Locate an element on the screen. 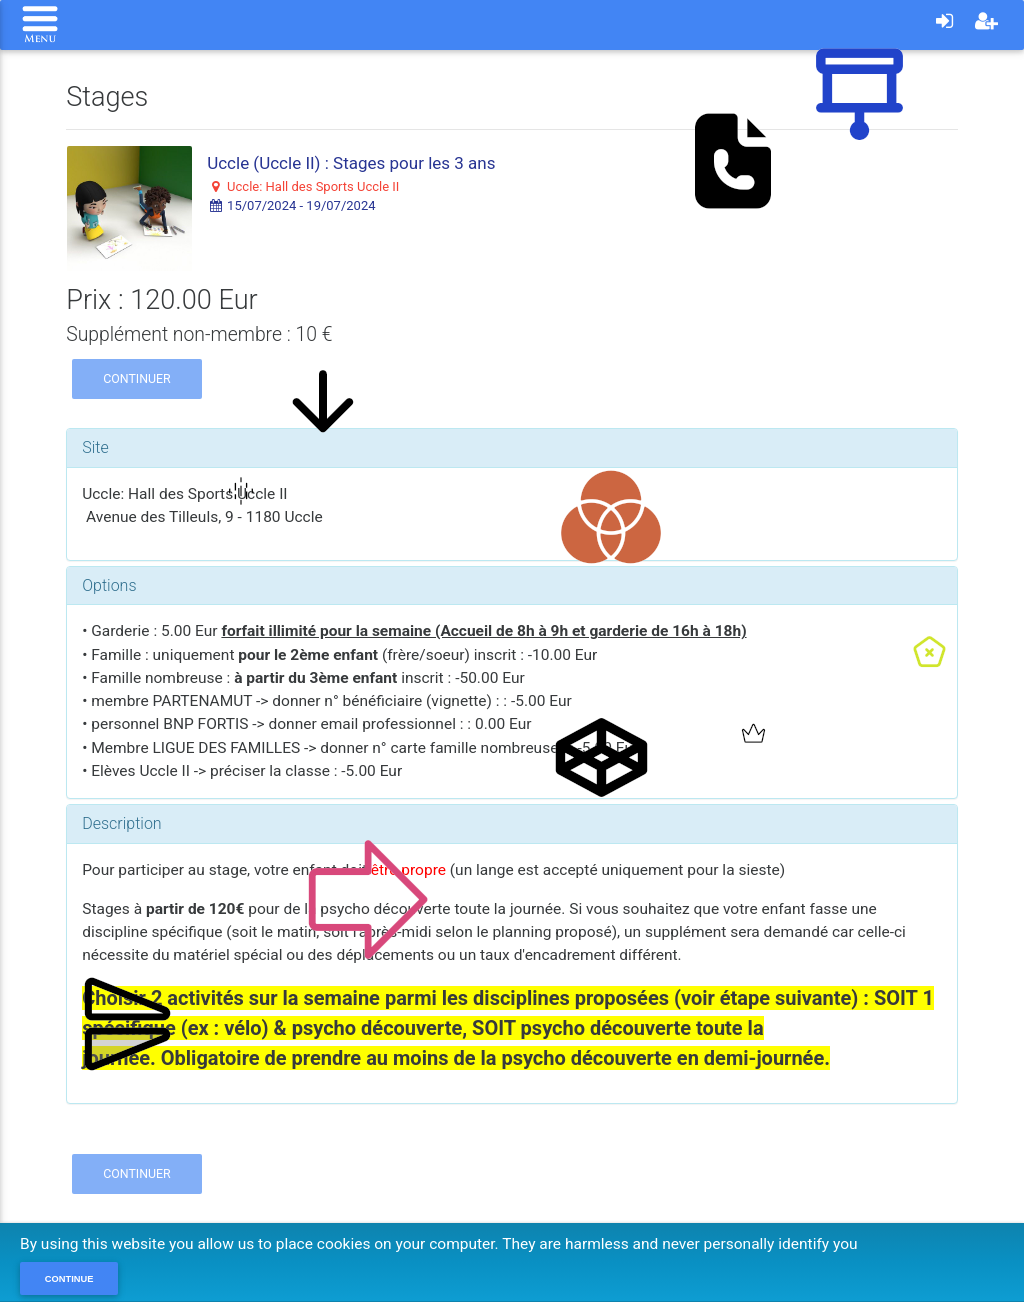 The image size is (1024, 1302). remove or delete a selected shape is located at coordinates (929, 652).